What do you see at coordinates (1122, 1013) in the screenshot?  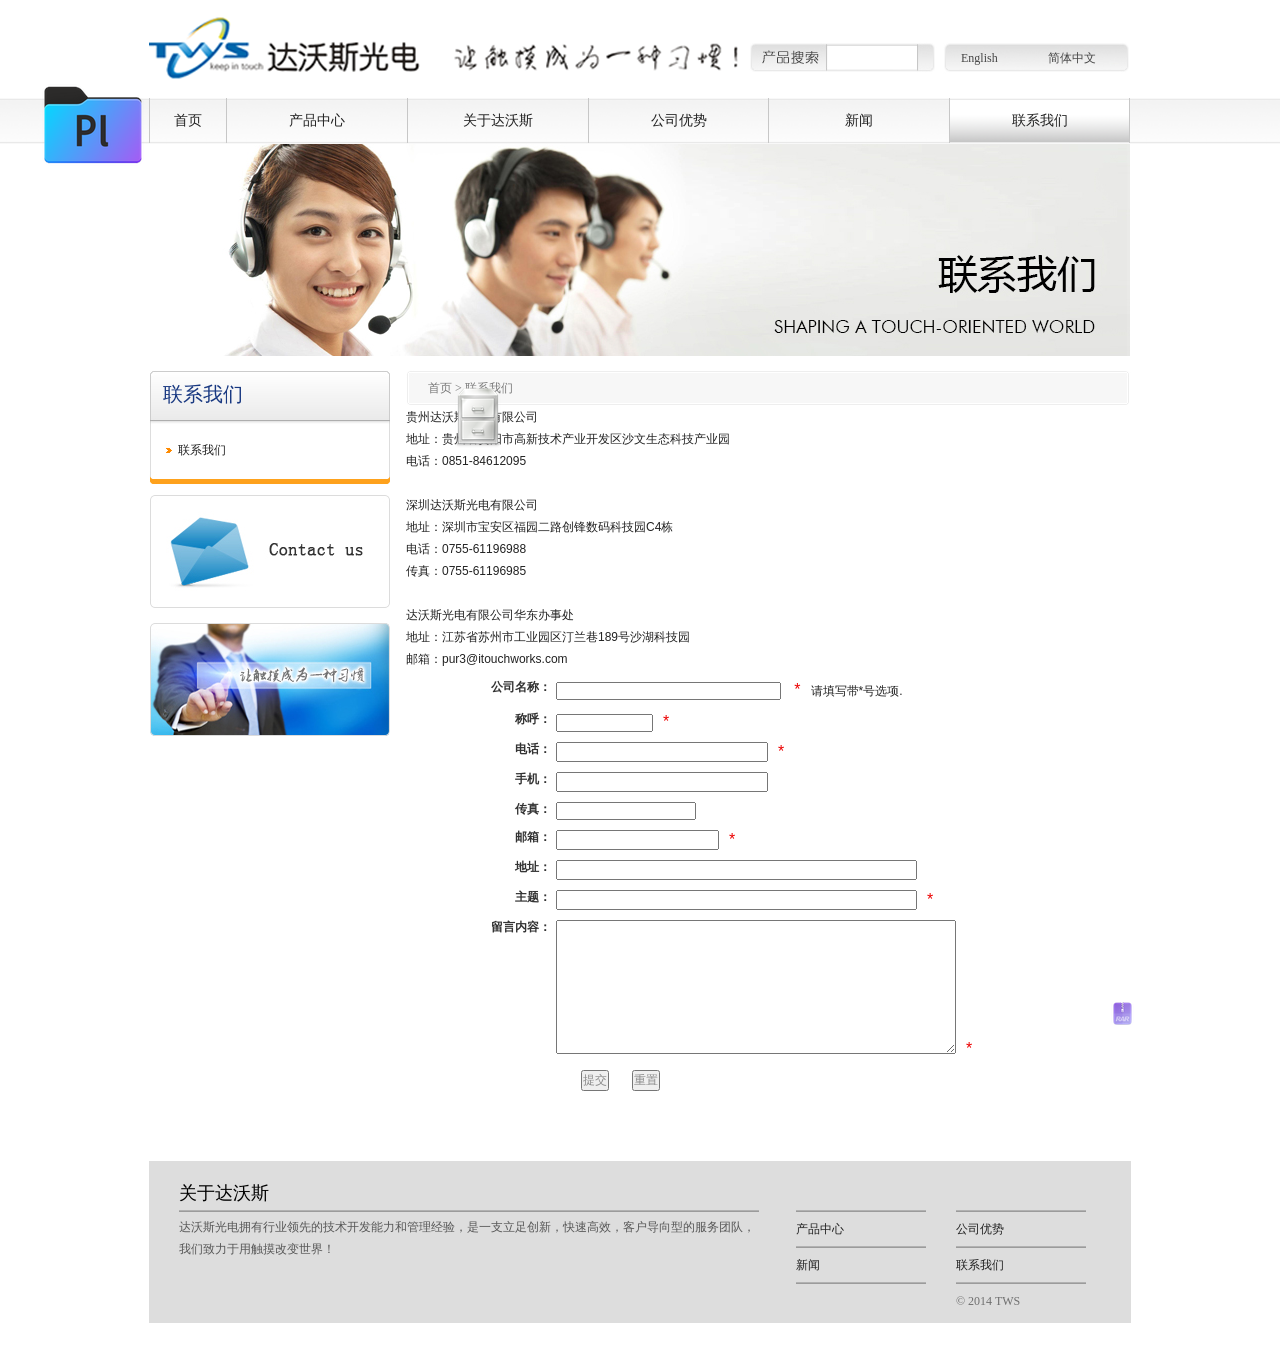 I see `a compressed RAR archive file` at bounding box center [1122, 1013].